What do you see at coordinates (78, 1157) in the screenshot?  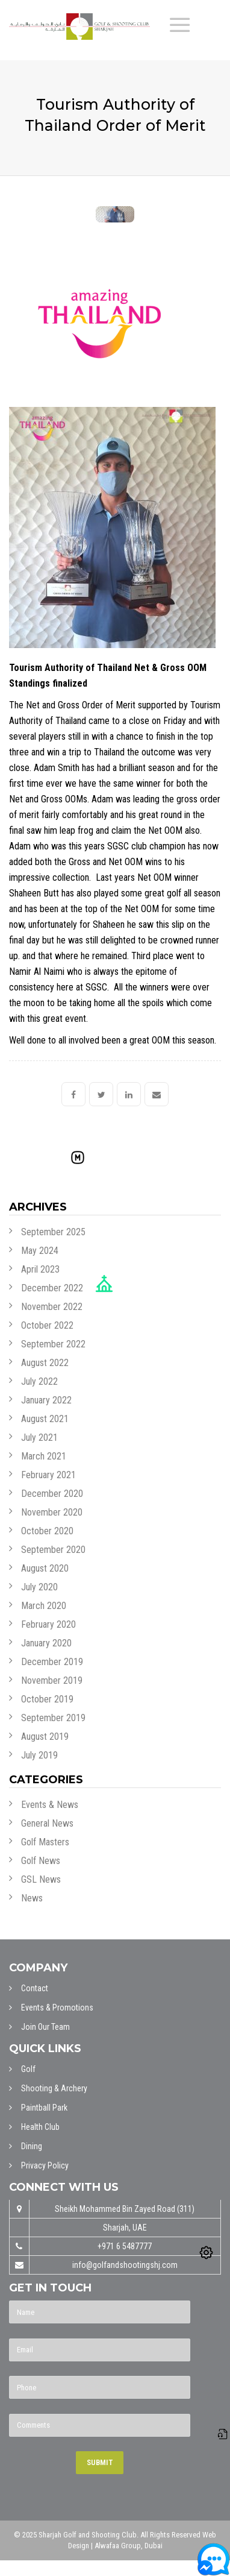 I see `access metro or subway transit options` at bounding box center [78, 1157].